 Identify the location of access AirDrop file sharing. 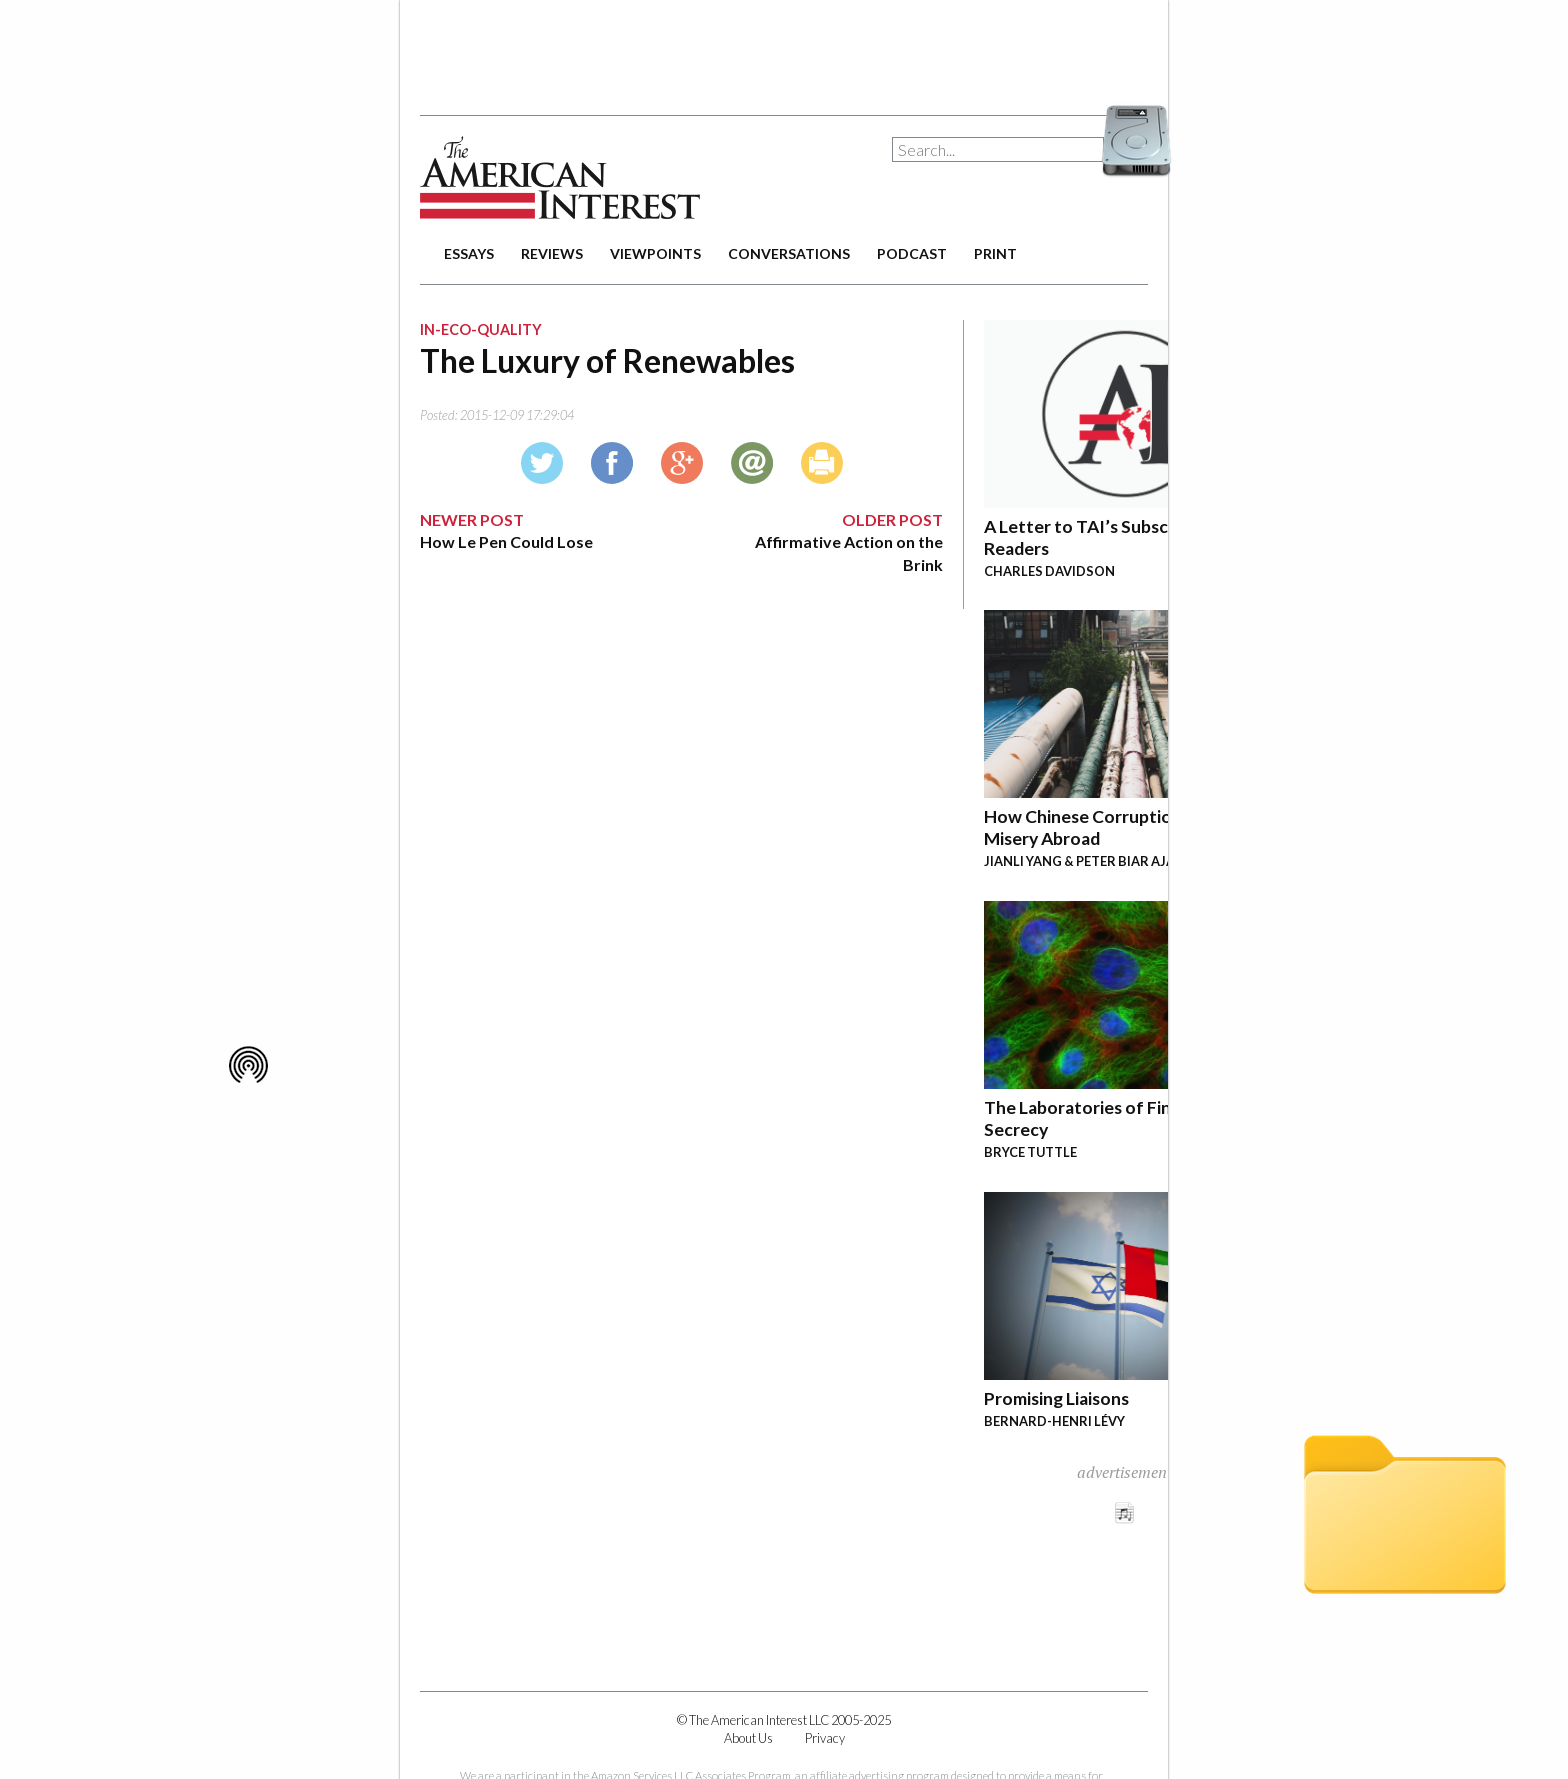
(248, 1064).